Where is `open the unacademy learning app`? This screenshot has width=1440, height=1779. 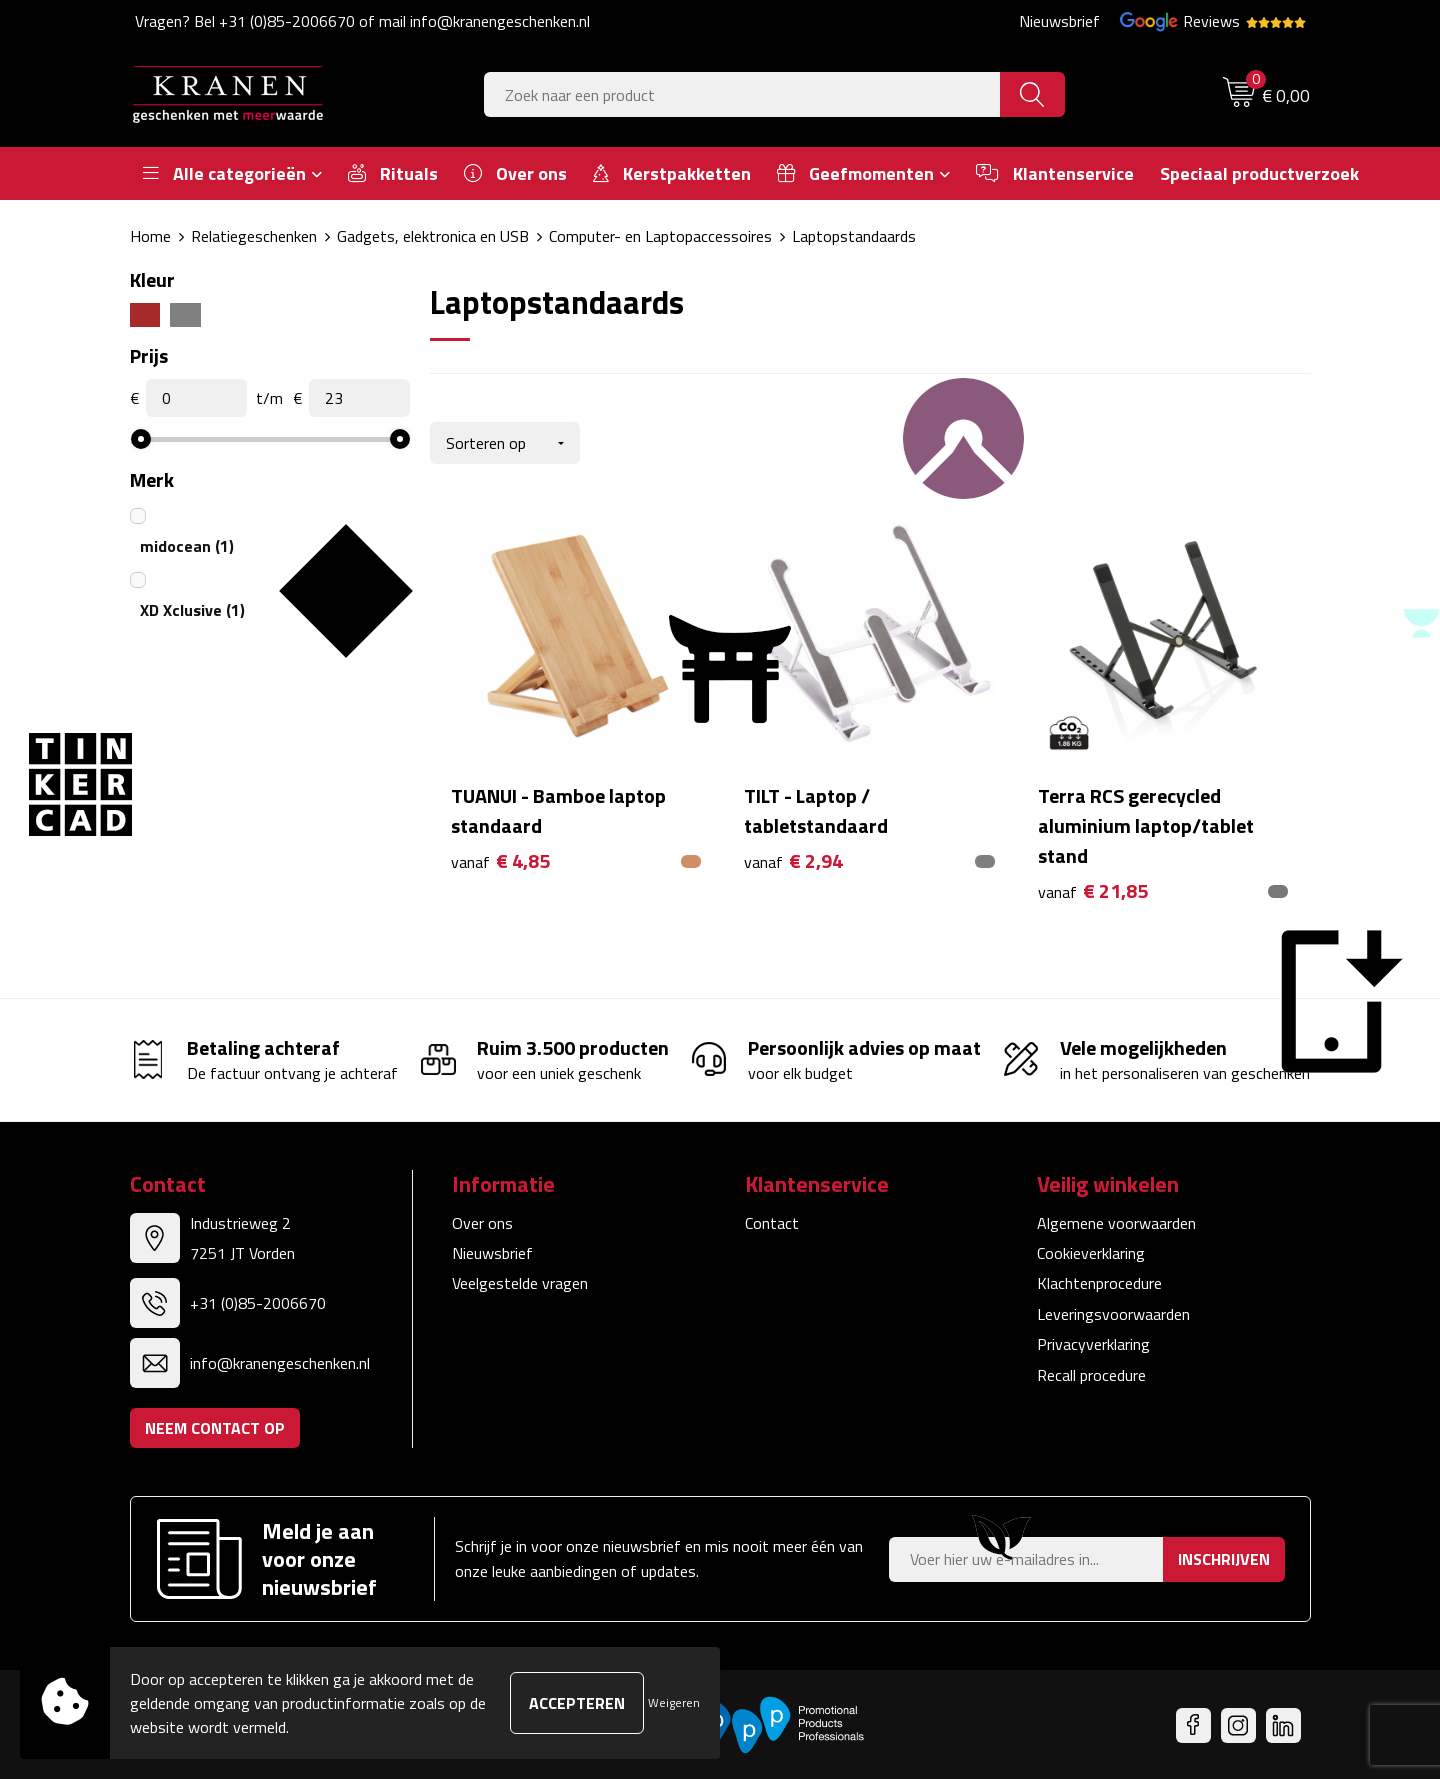 open the unacademy learning app is located at coordinates (1421, 623).